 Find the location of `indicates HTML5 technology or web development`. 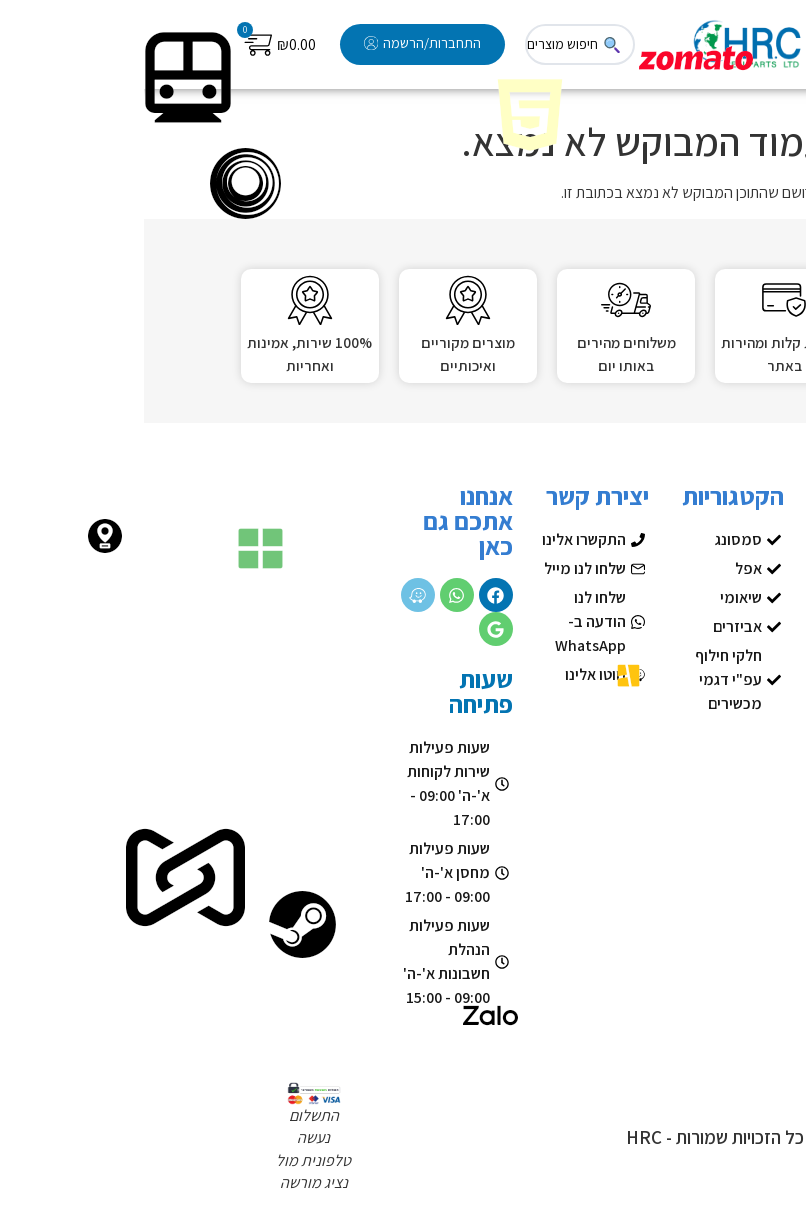

indicates HTML5 technology or web development is located at coordinates (530, 115).